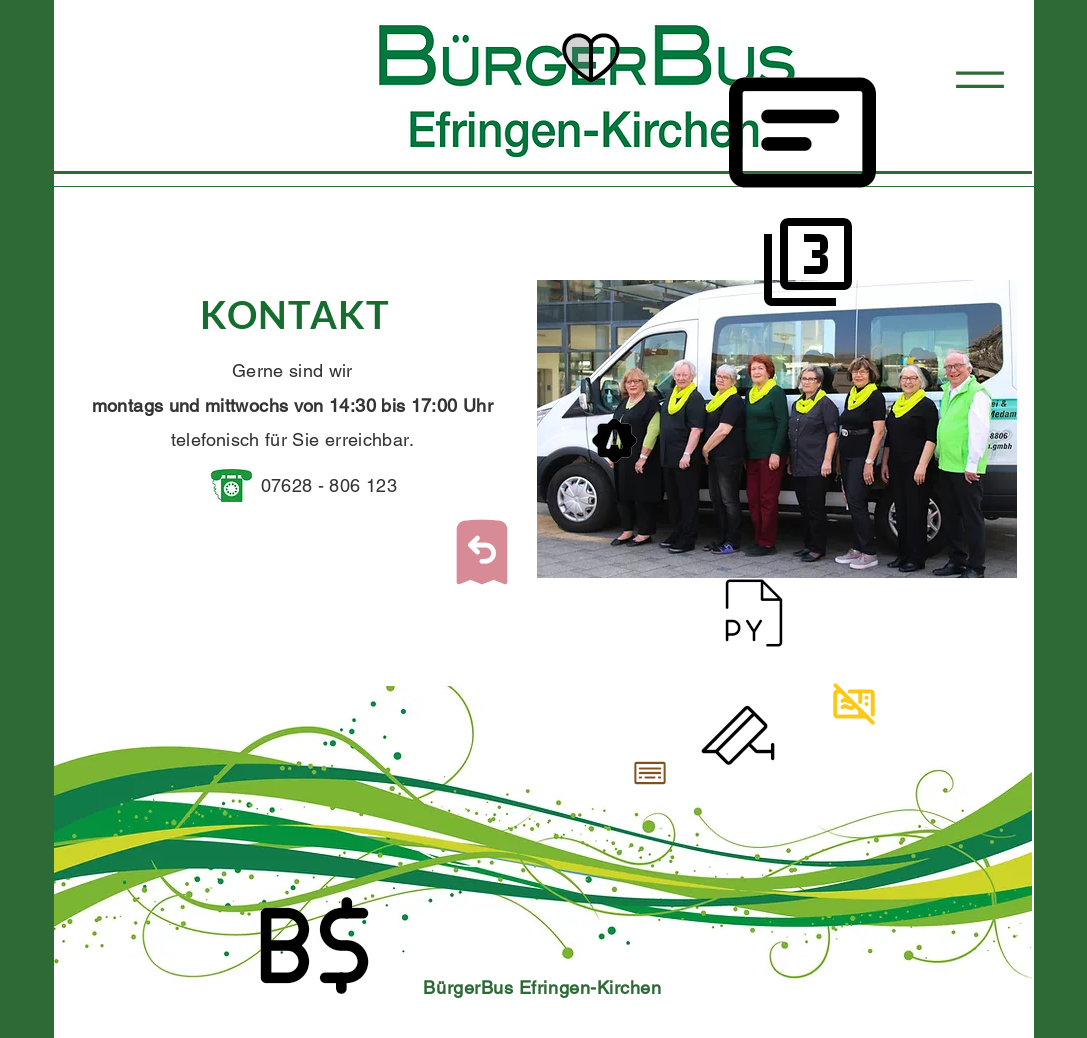 This screenshot has height=1038, width=1087. What do you see at coordinates (314, 945) in the screenshot?
I see `display price in Brunei dollars` at bounding box center [314, 945].